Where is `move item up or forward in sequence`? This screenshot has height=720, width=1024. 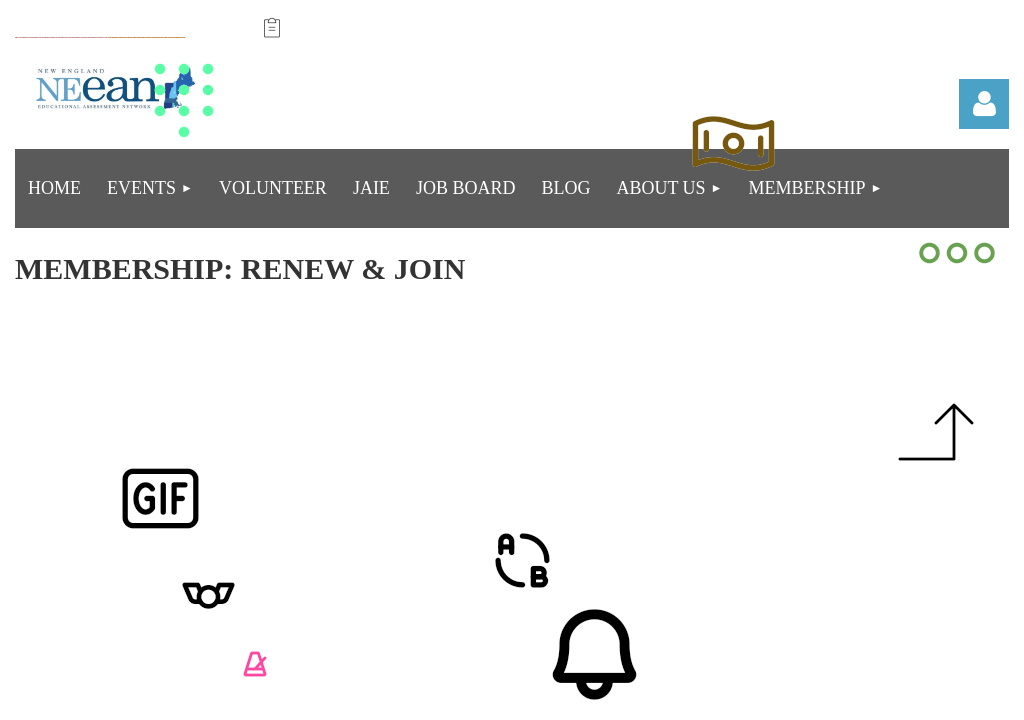
move item up or forward in sequence is located at coordinates (939, 435).